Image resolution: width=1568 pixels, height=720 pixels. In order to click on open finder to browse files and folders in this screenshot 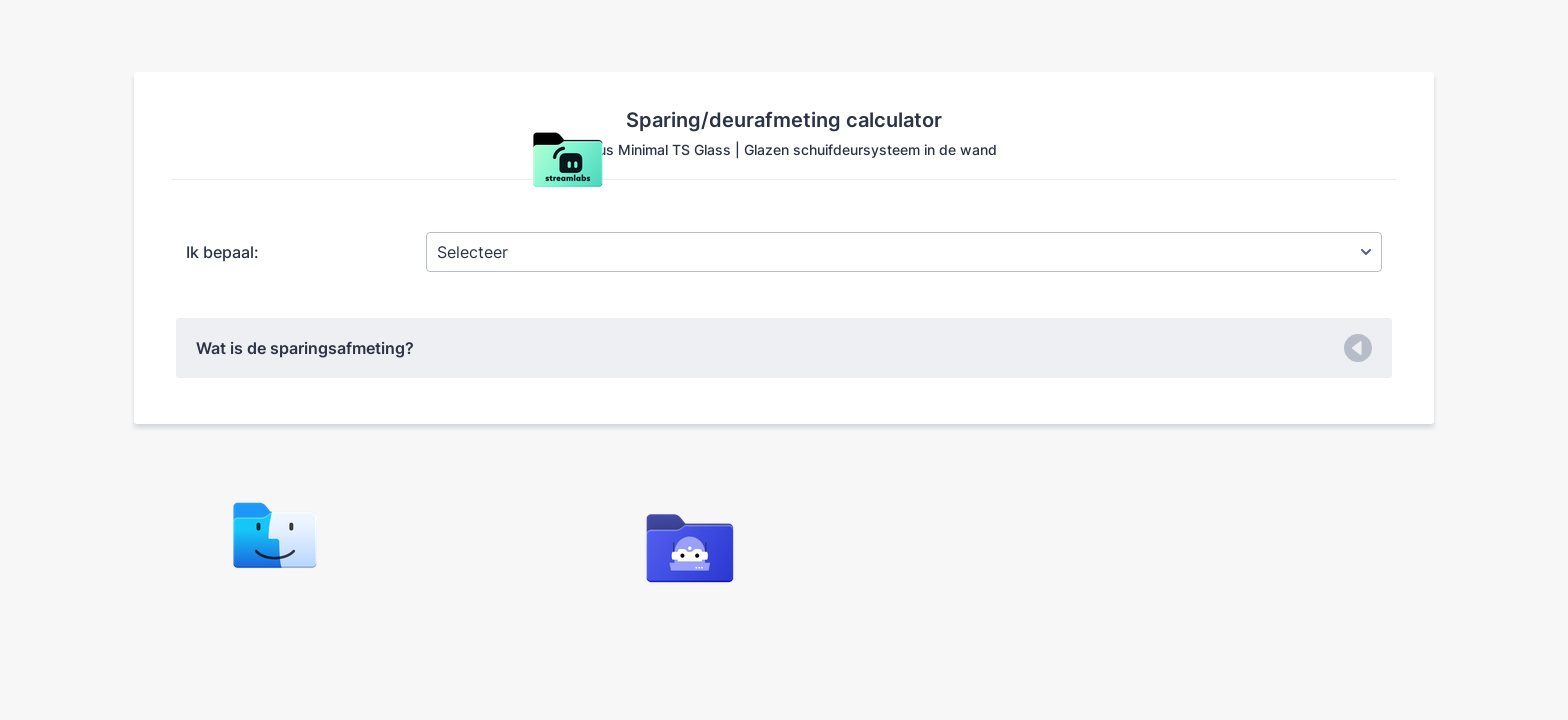, I will do `click(274, 537)`.